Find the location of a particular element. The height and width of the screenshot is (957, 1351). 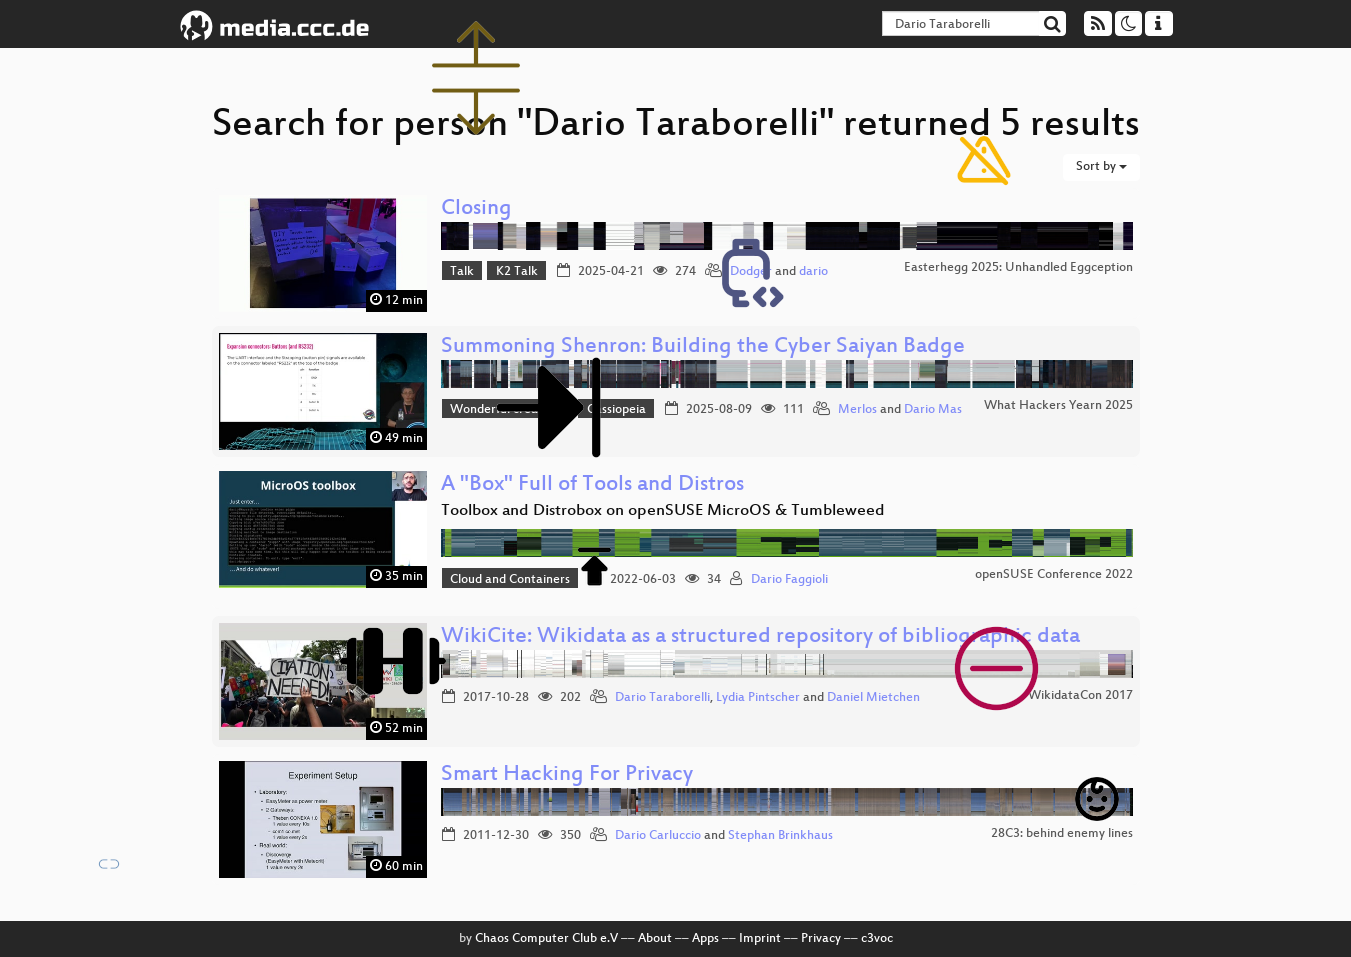

unlink or break a connected item is located at coordinates (109, 864).